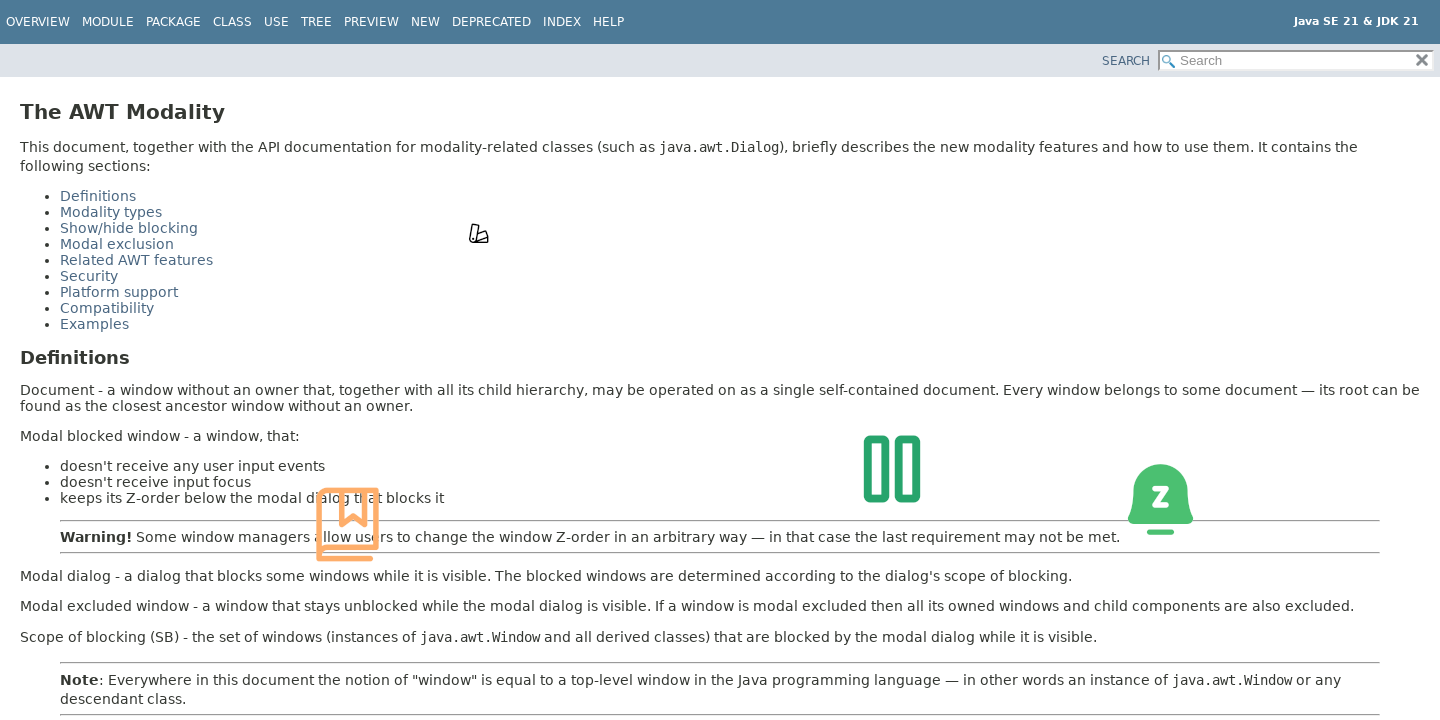  Describe the element at coordinates (892, 469) in the screenshot. I see `switch to column view layout` at that location.